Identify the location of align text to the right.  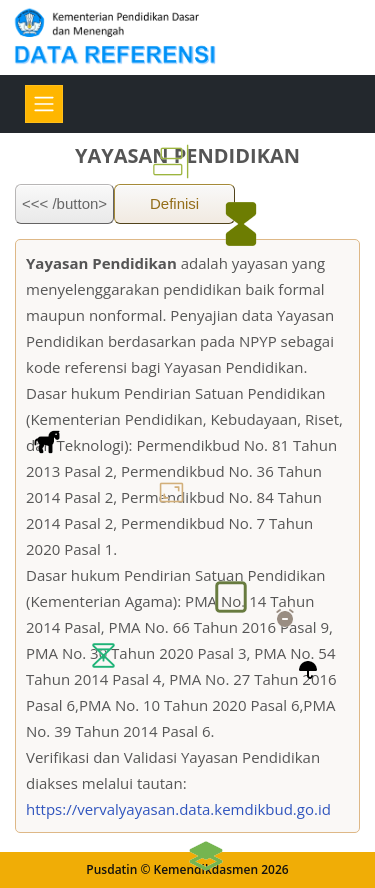
(171, 161).